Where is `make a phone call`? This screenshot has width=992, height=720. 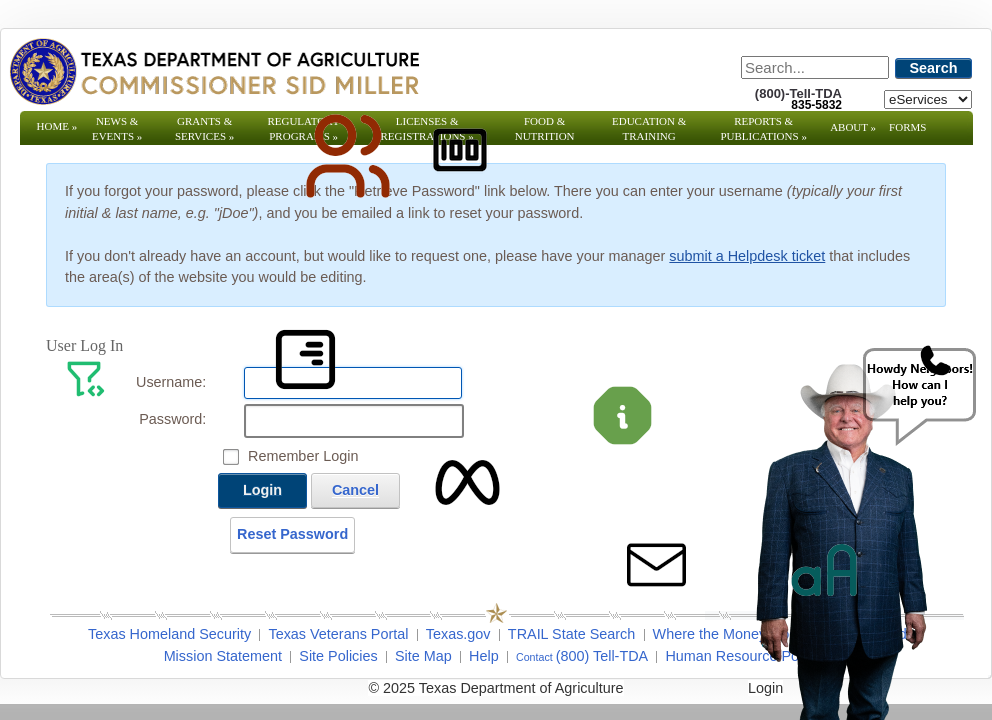
make a phone call is located at coordinates (935, 361).